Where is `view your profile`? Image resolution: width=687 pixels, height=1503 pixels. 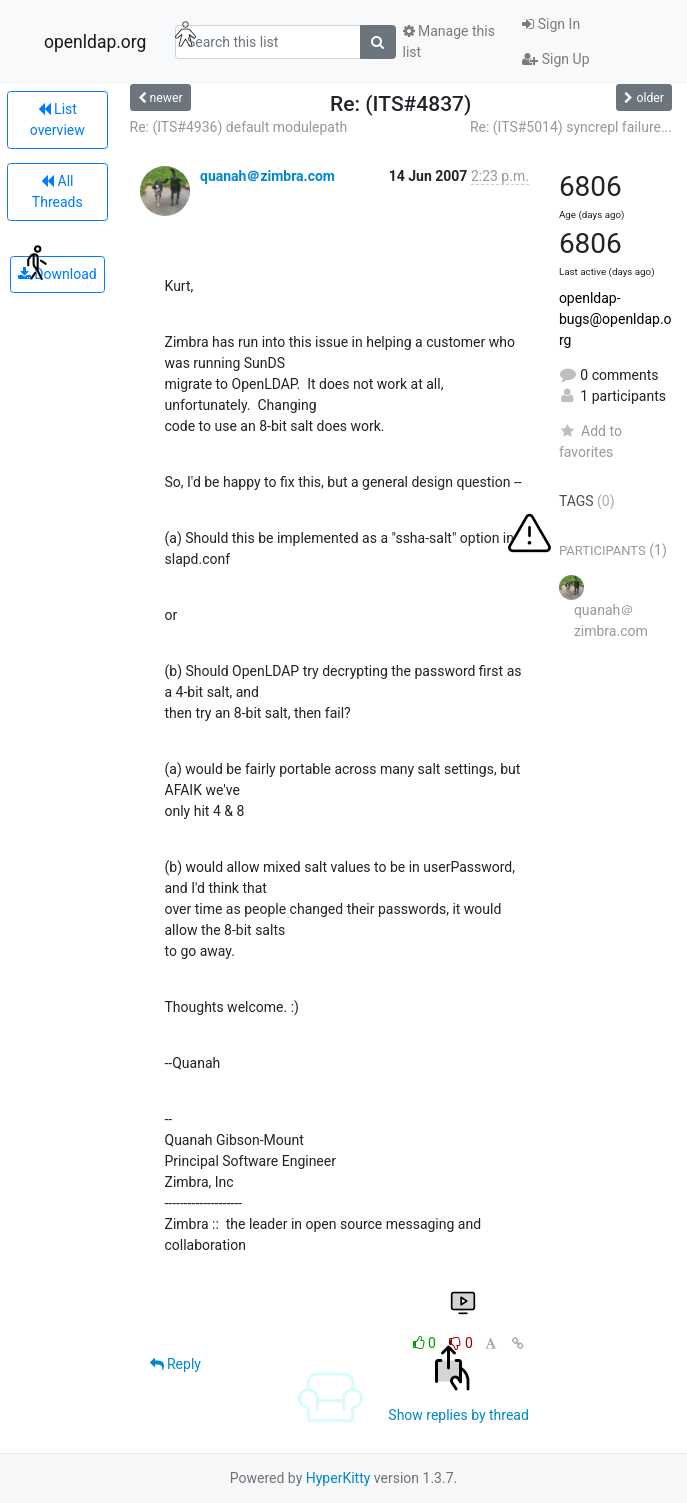
view your profile is located at coordinates (185, 34).